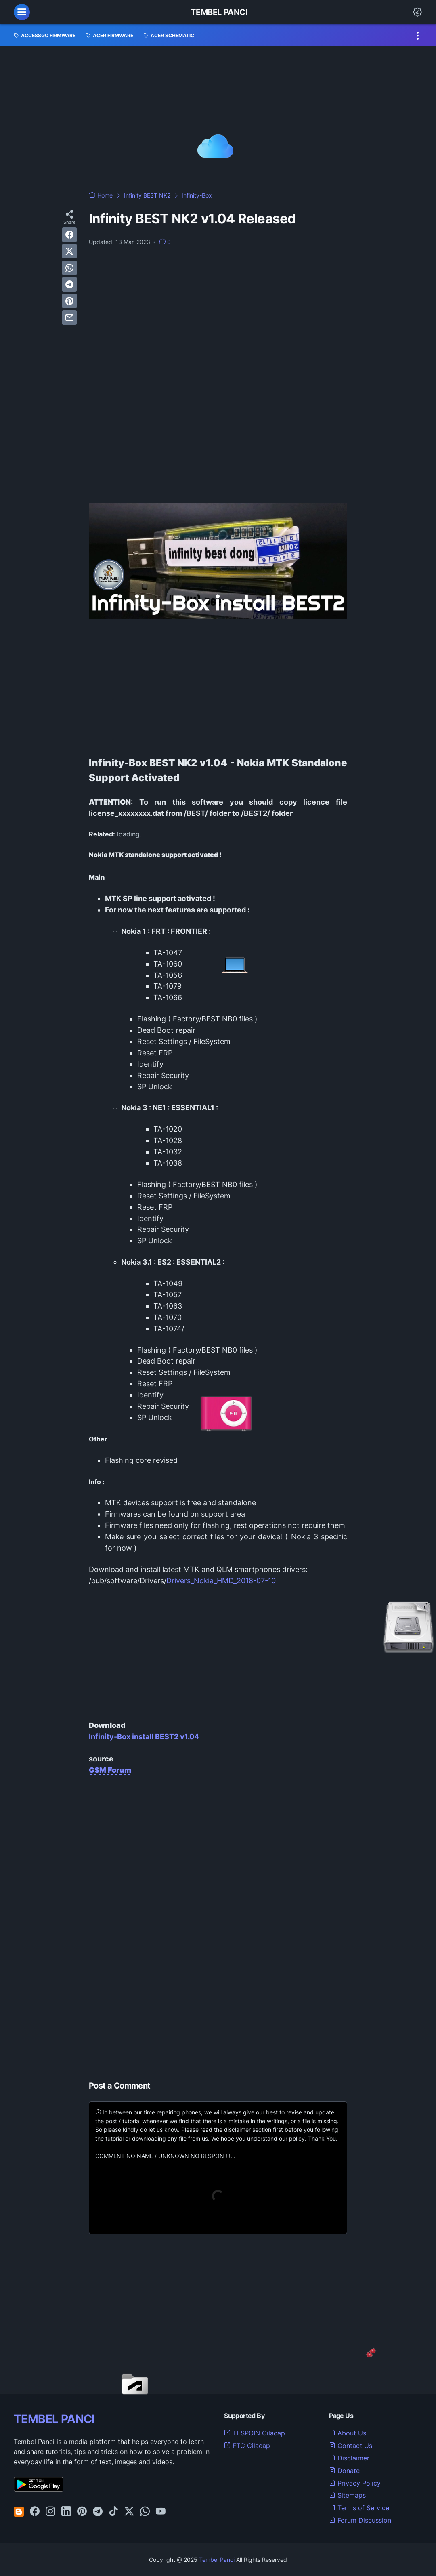 Image resolution: width=436 pixels, height=2576 pixels. What do you see at coordinates (215, 146) in the screenshot?
I see `open iCloud Drive to access cloud-synced files` at bounding box center [215, 146].